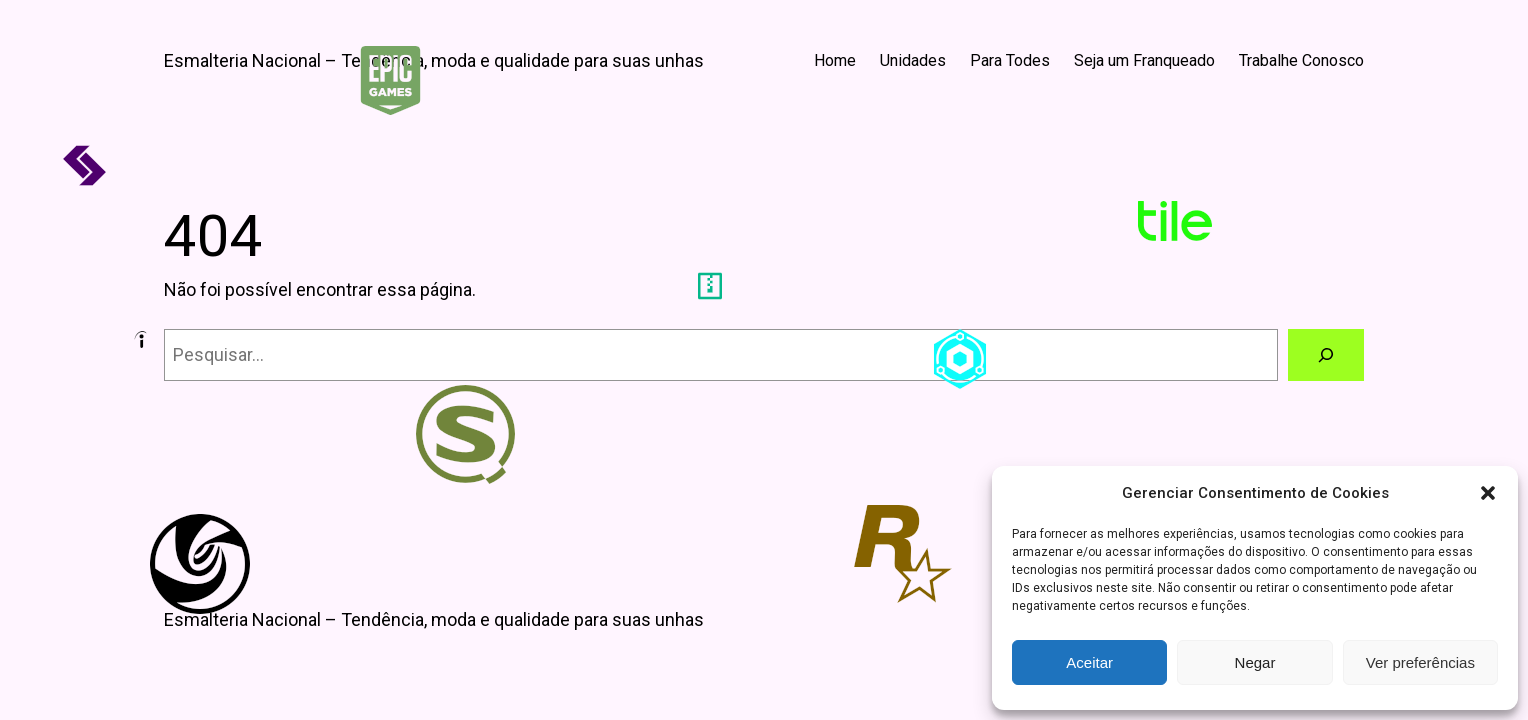 Image resolution: width=1528 pixels, height=720 pixels. What do you see at coordinates (84, 165) in the screenshot?
I see `visit the CSS Design Awards website` at bounding box center [84, 165].